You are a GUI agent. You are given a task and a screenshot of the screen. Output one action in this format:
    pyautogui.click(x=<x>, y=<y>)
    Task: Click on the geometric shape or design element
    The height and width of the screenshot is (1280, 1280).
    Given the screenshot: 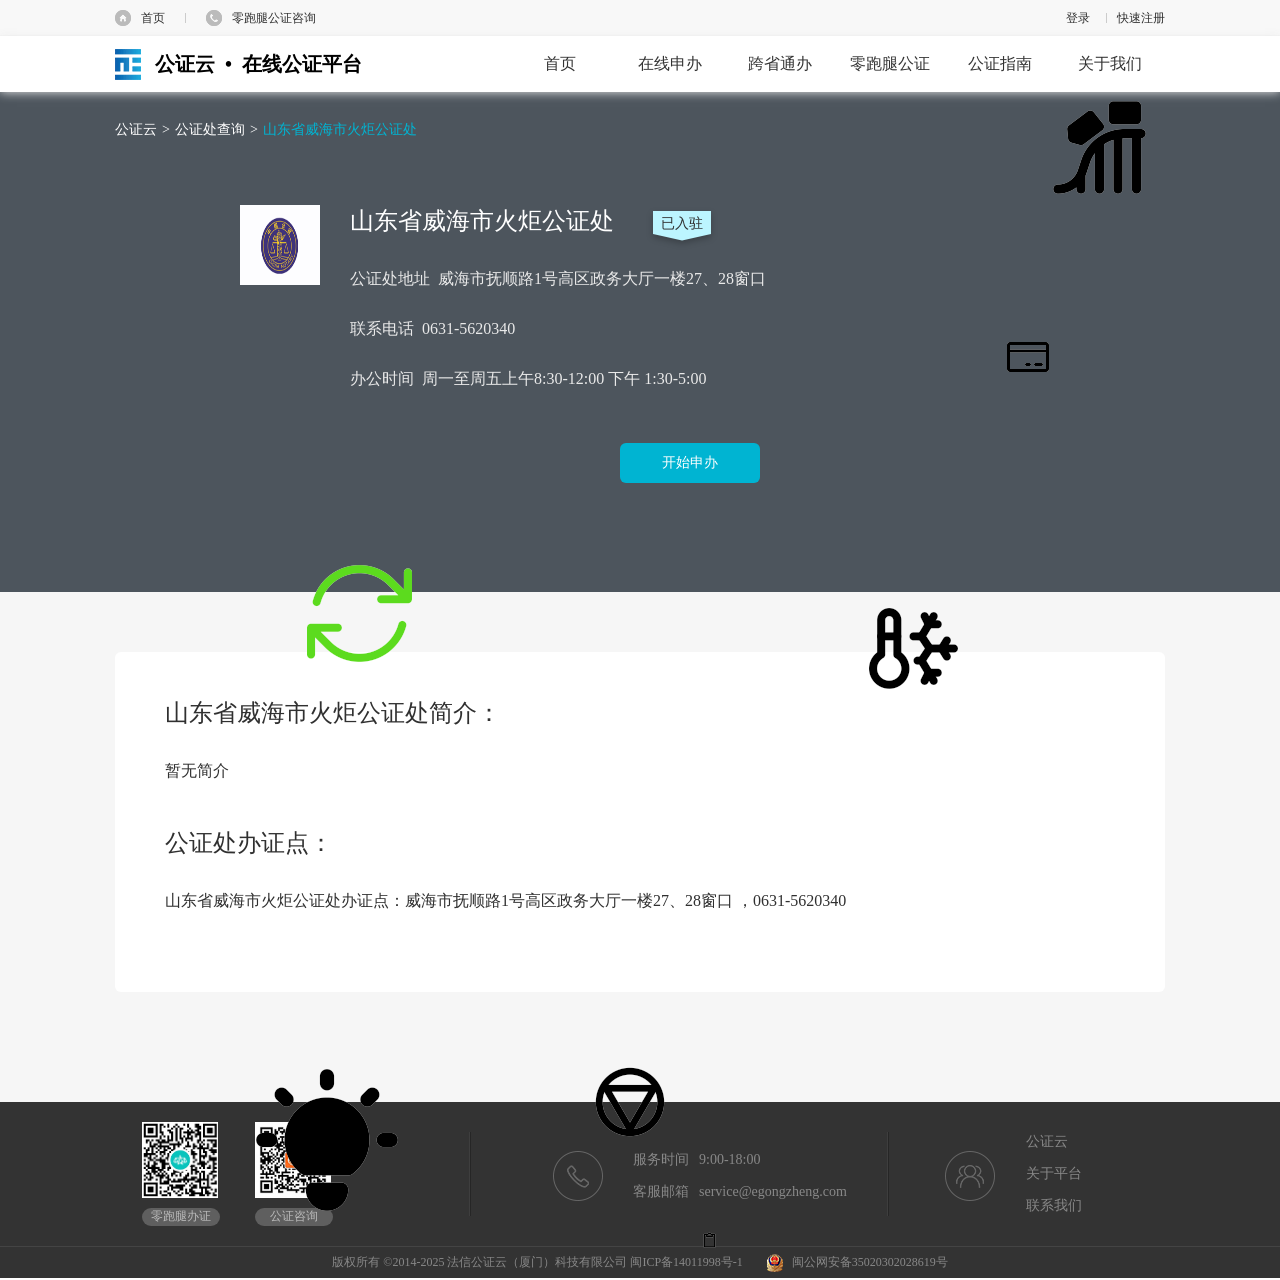 What is the action you would take?
    pyautogui.click(x=630, y=1102)
    